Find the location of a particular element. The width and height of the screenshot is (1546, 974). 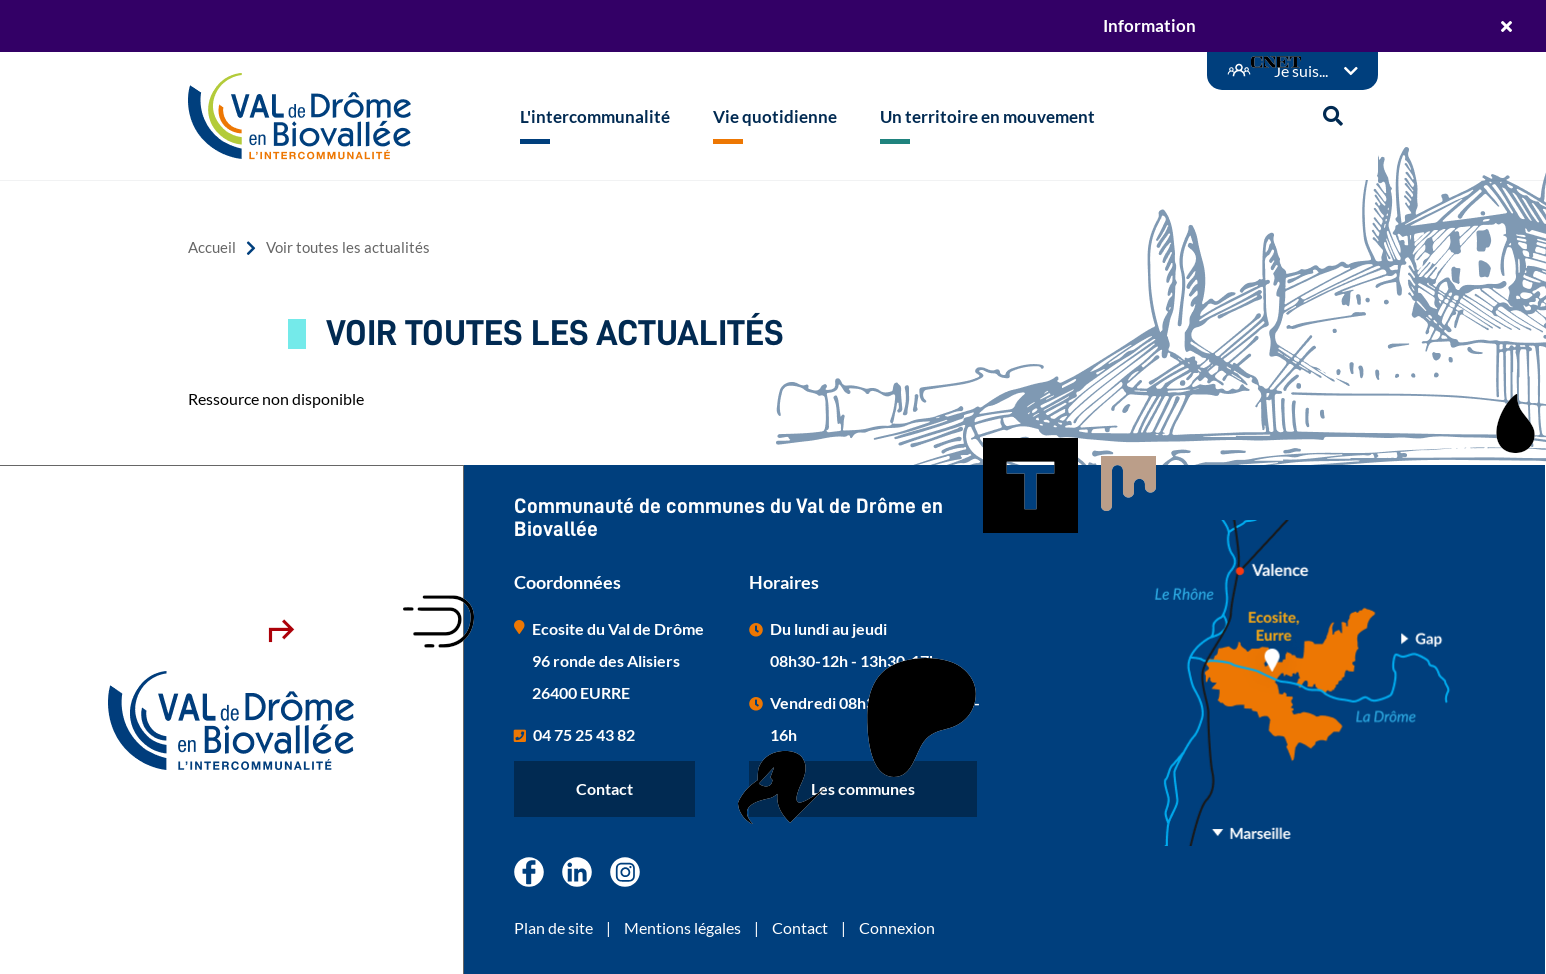

elixir programming language logo is located at coordinates (1515, 423).